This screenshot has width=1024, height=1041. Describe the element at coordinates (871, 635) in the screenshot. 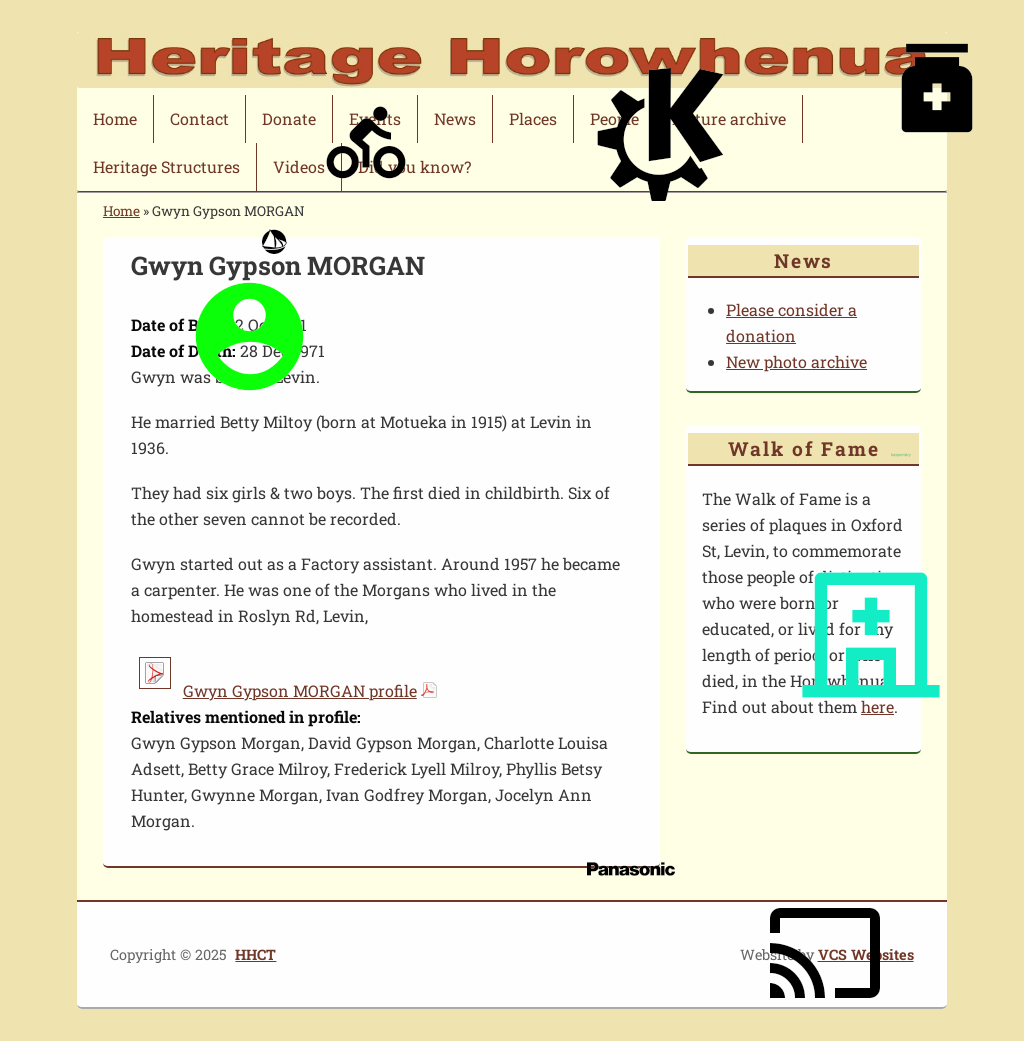

I see `find nearby hospitals` at that location.